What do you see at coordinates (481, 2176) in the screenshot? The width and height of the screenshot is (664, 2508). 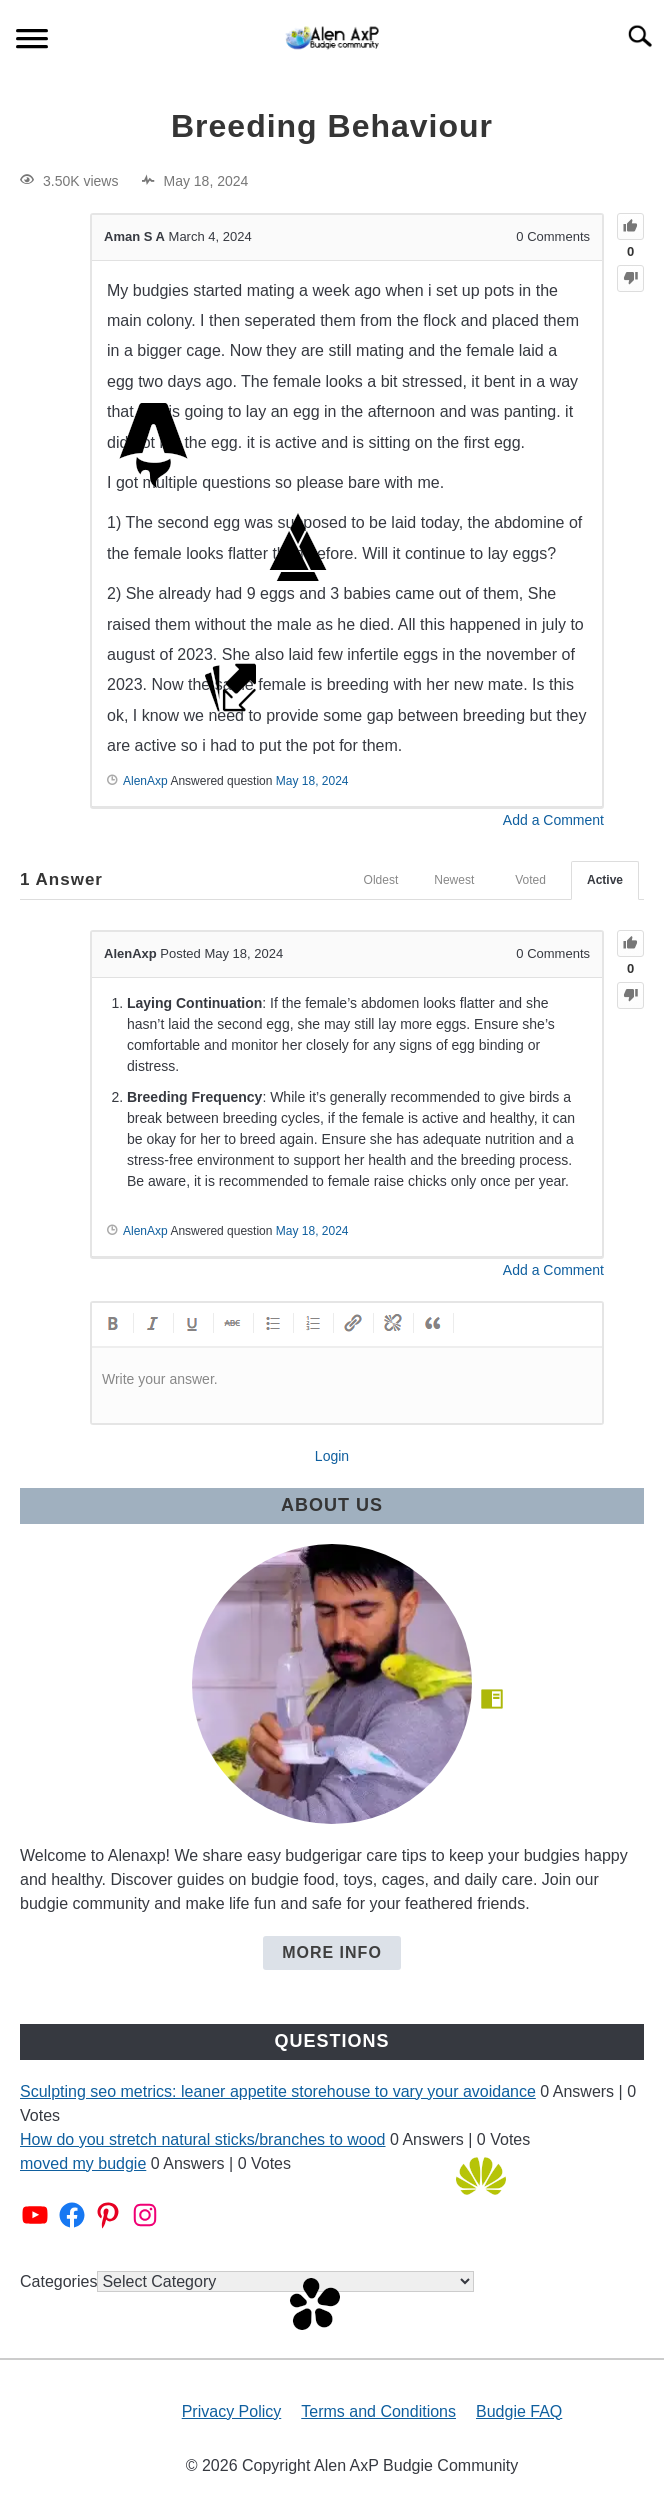 I see `Huawei brand logo` at bounding box center [481, 2176].